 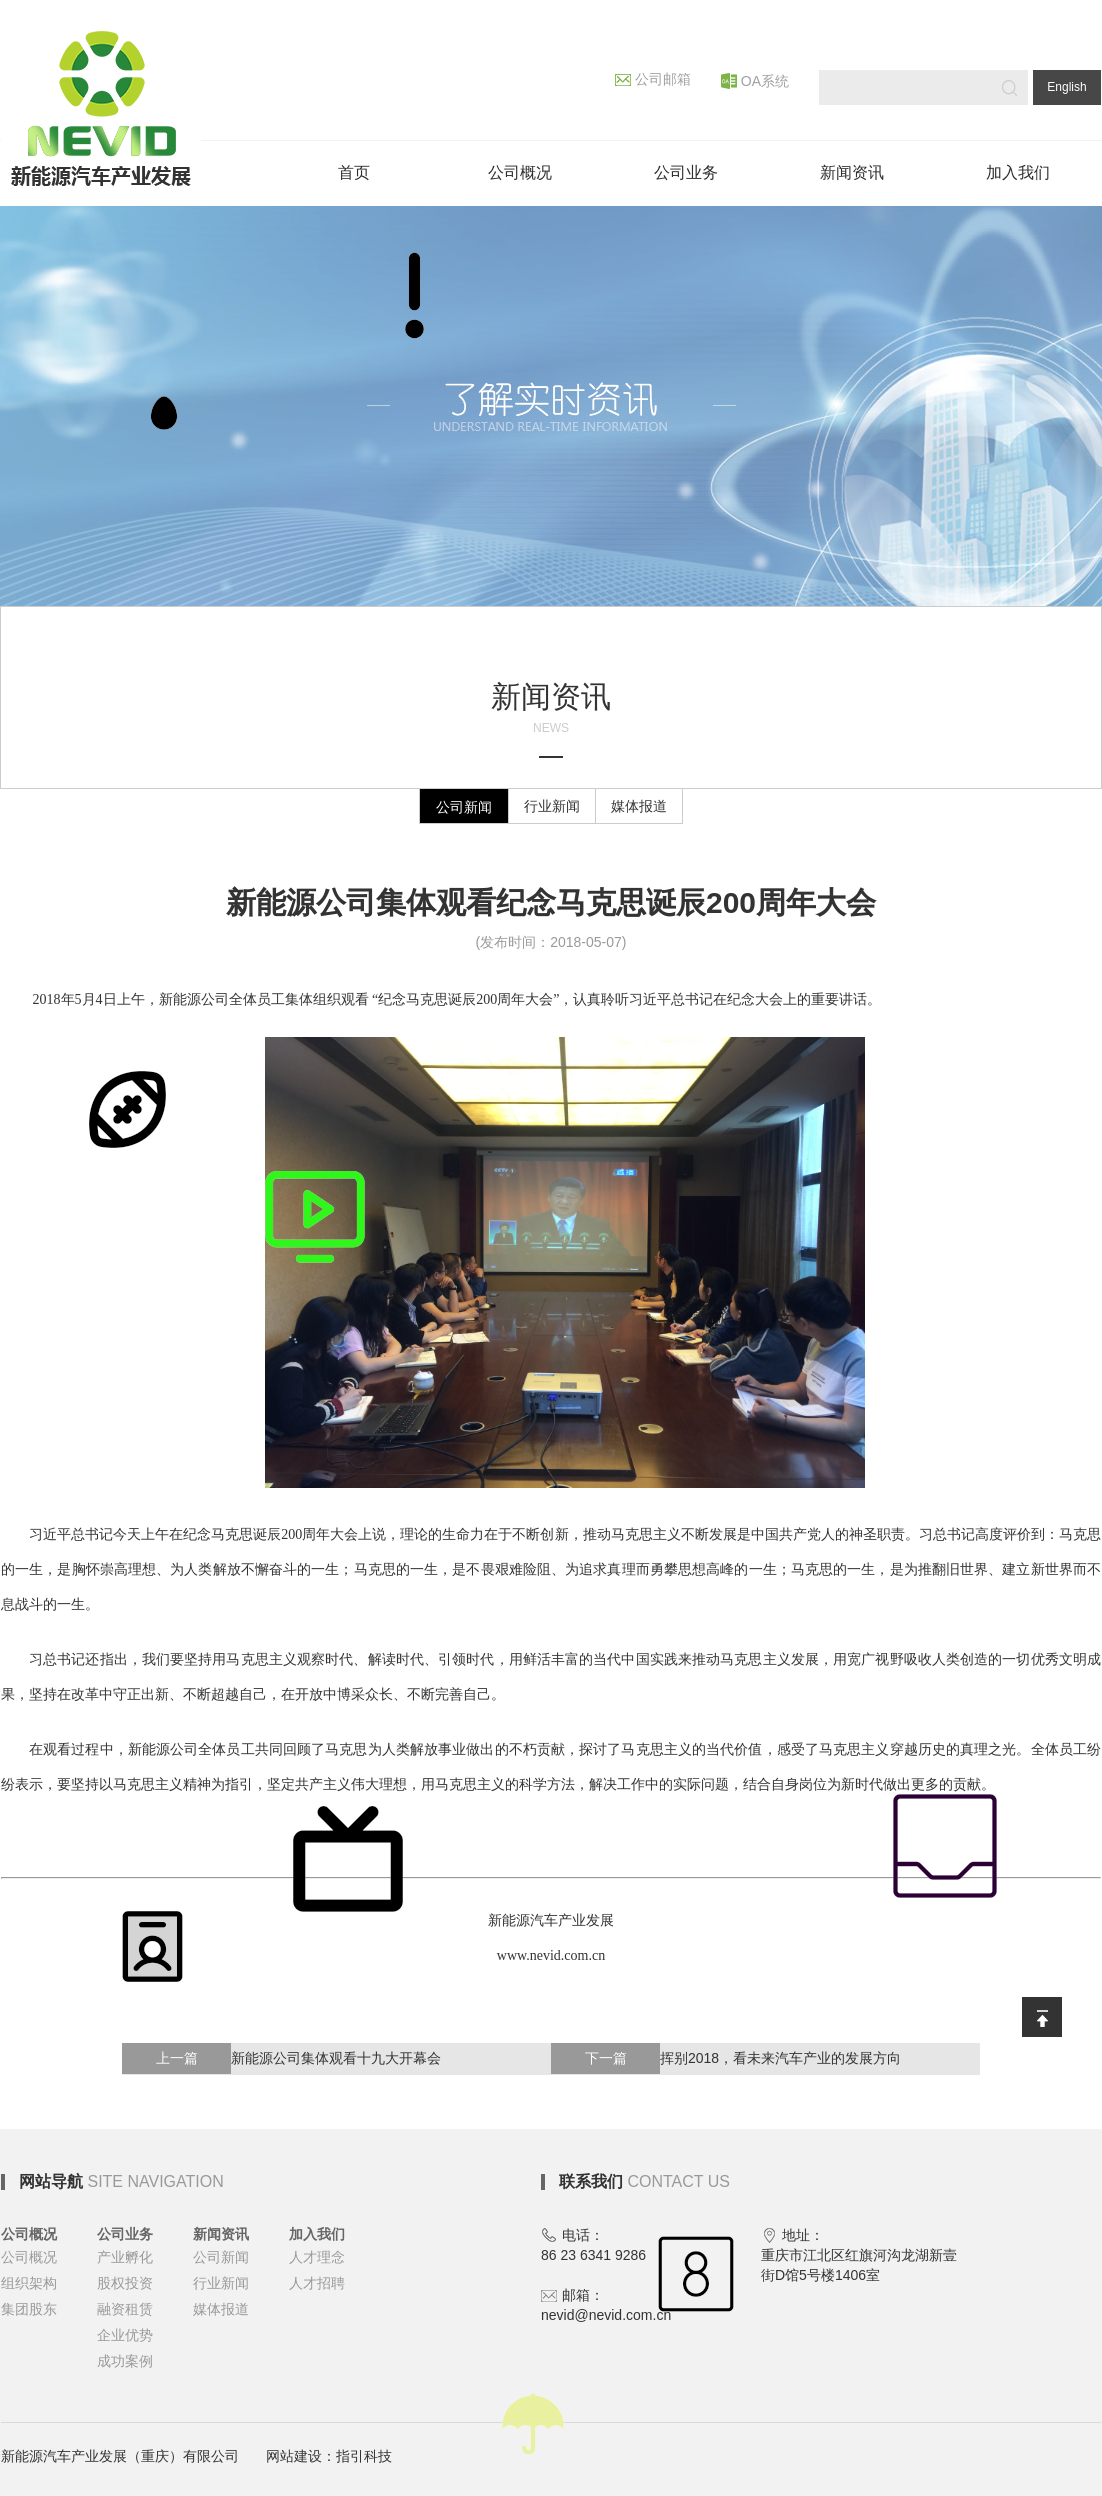 What do you see at coordinates (152, 1946) in the screenshot?
I see `view your profile or identification details` at bounding box center [152, 1946].